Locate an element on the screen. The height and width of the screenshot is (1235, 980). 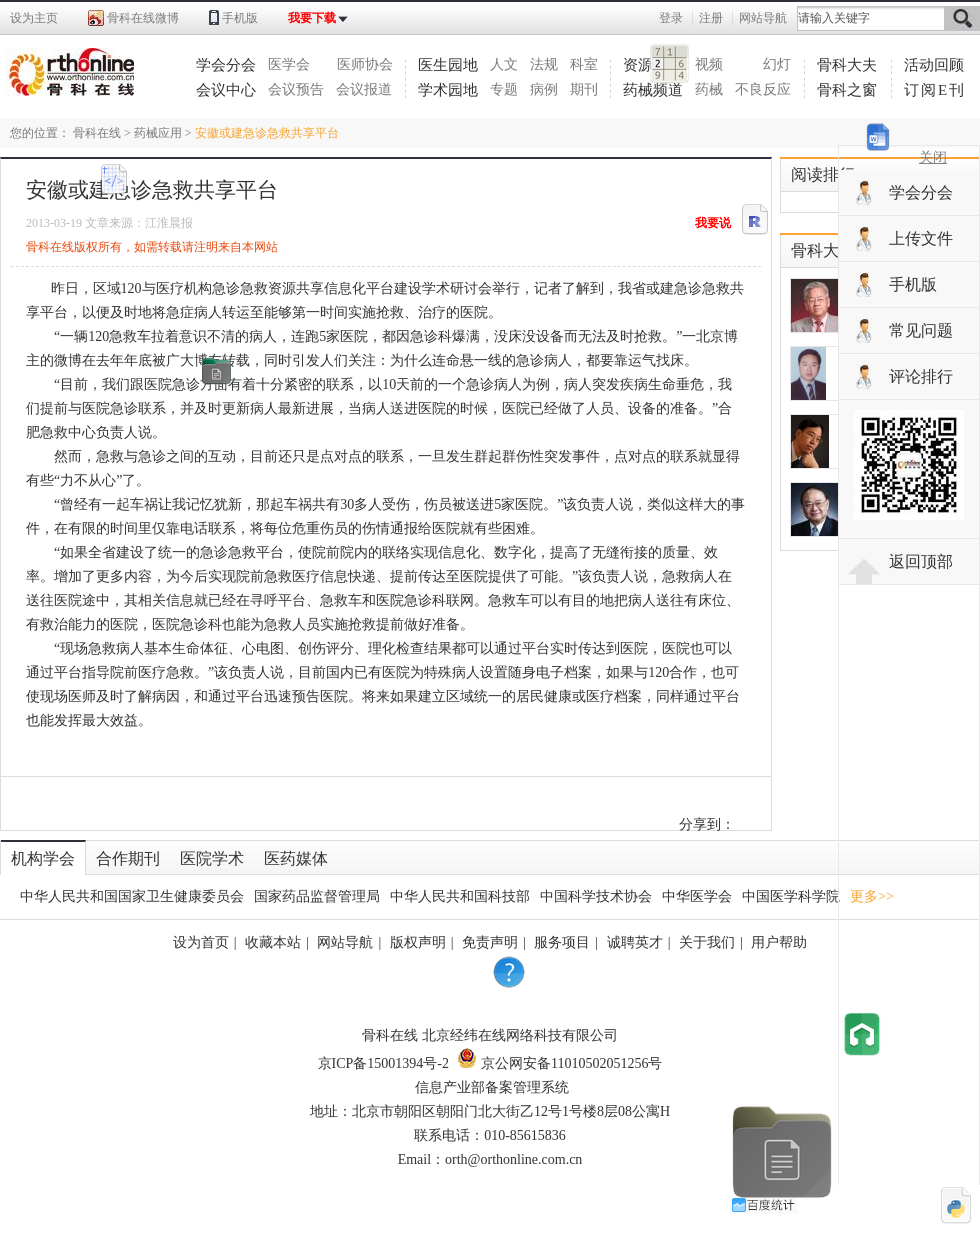
launch the sudoku puzzle game is located at coordinates (669, 63).